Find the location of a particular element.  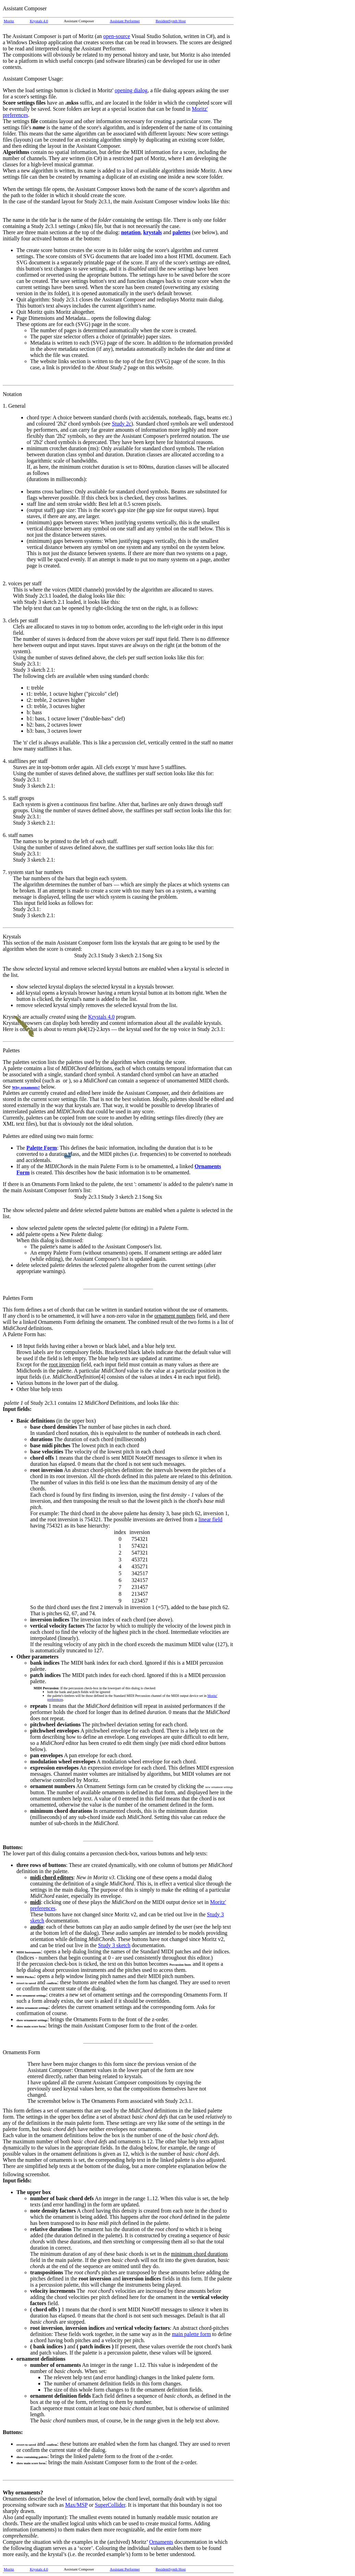

select cat as your avatar or character is located at coordinates (68, 1155).